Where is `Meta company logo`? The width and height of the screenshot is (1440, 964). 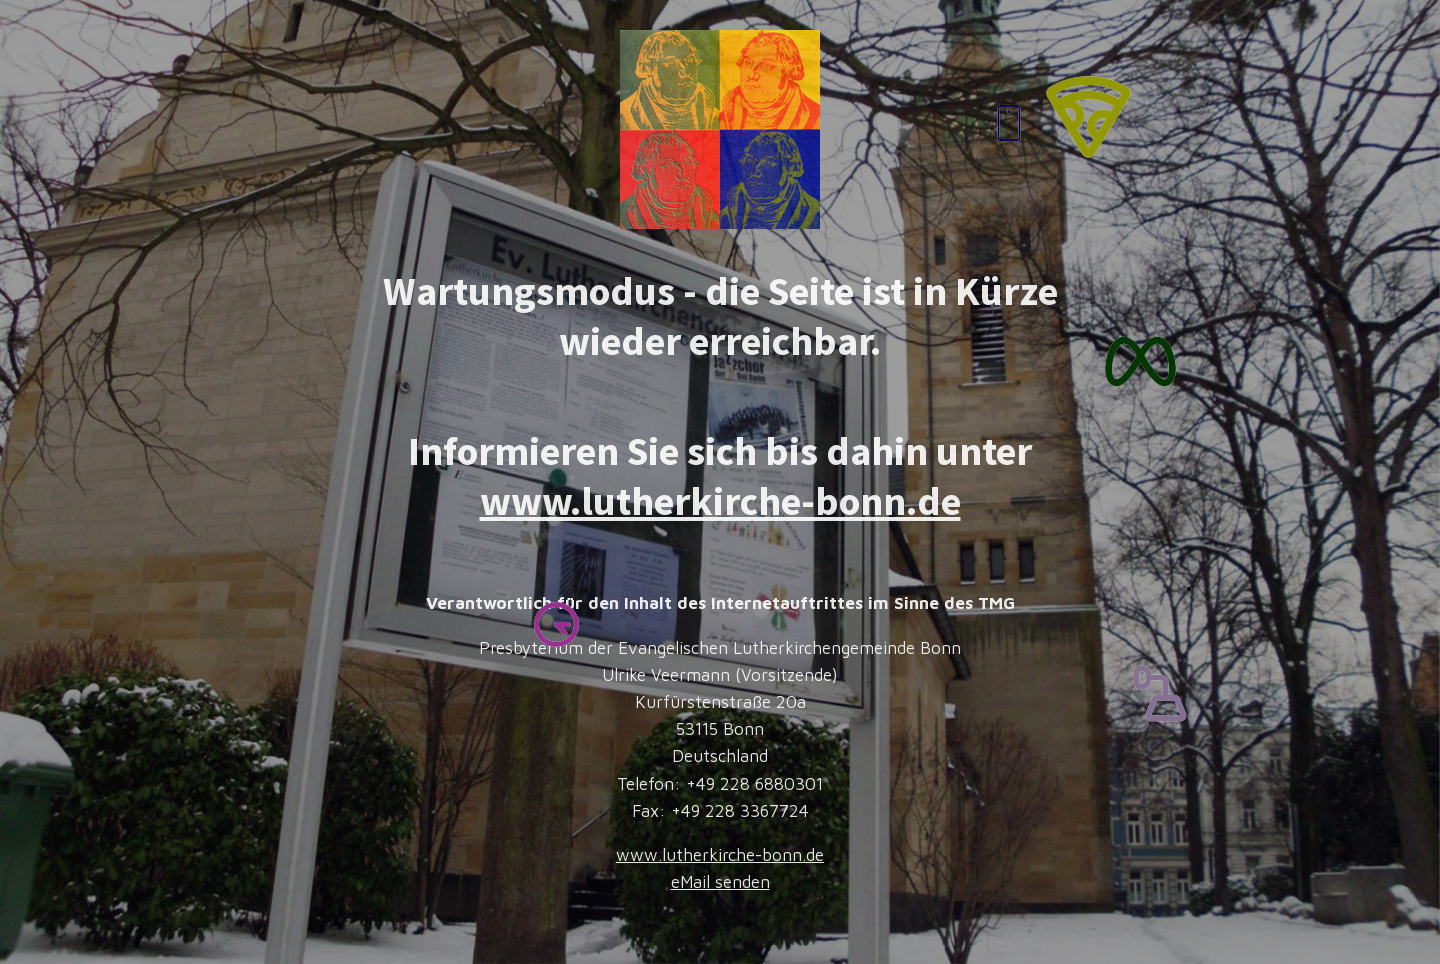 Meta company logo is located at coordinates (1140, 361).